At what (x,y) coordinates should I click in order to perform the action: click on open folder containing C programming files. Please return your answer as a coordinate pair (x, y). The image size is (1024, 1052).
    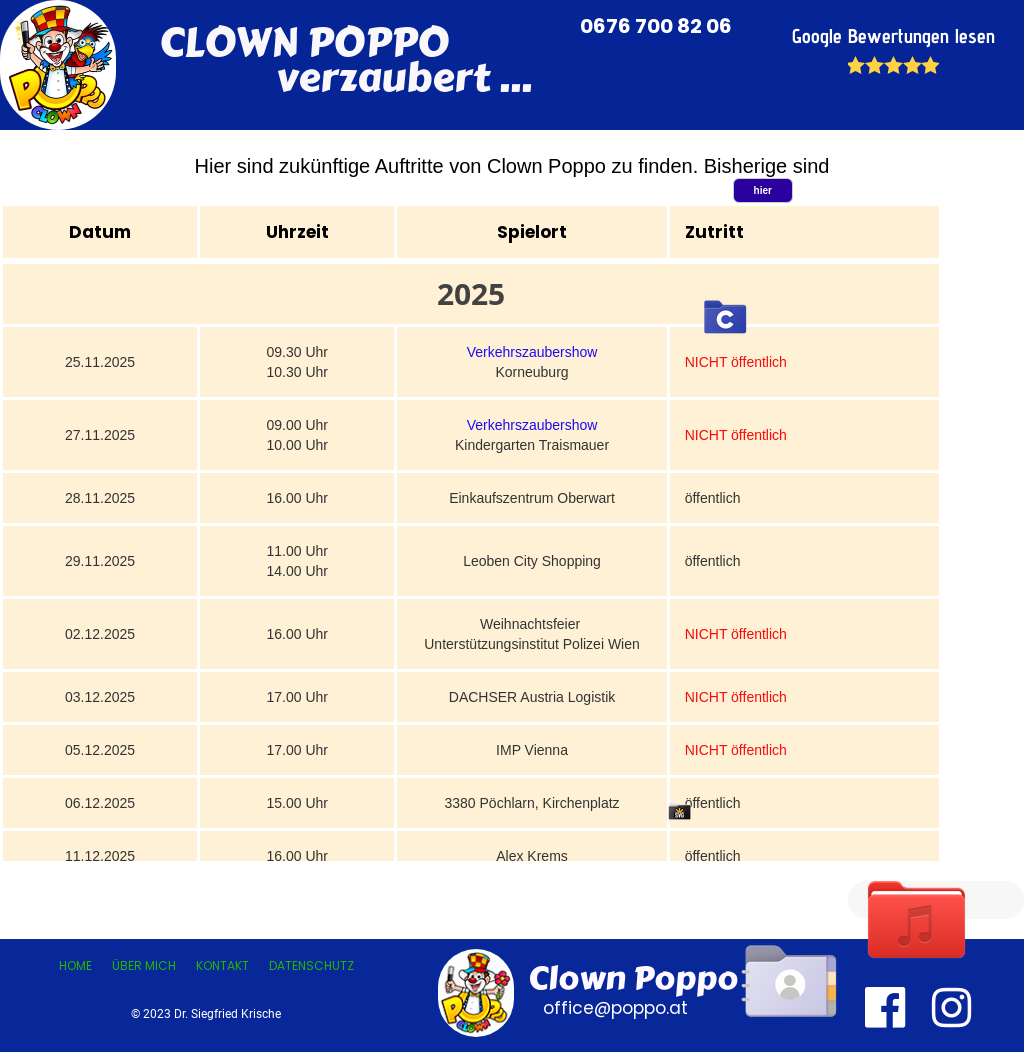
    Looking at the image, I should click on (725, 318).